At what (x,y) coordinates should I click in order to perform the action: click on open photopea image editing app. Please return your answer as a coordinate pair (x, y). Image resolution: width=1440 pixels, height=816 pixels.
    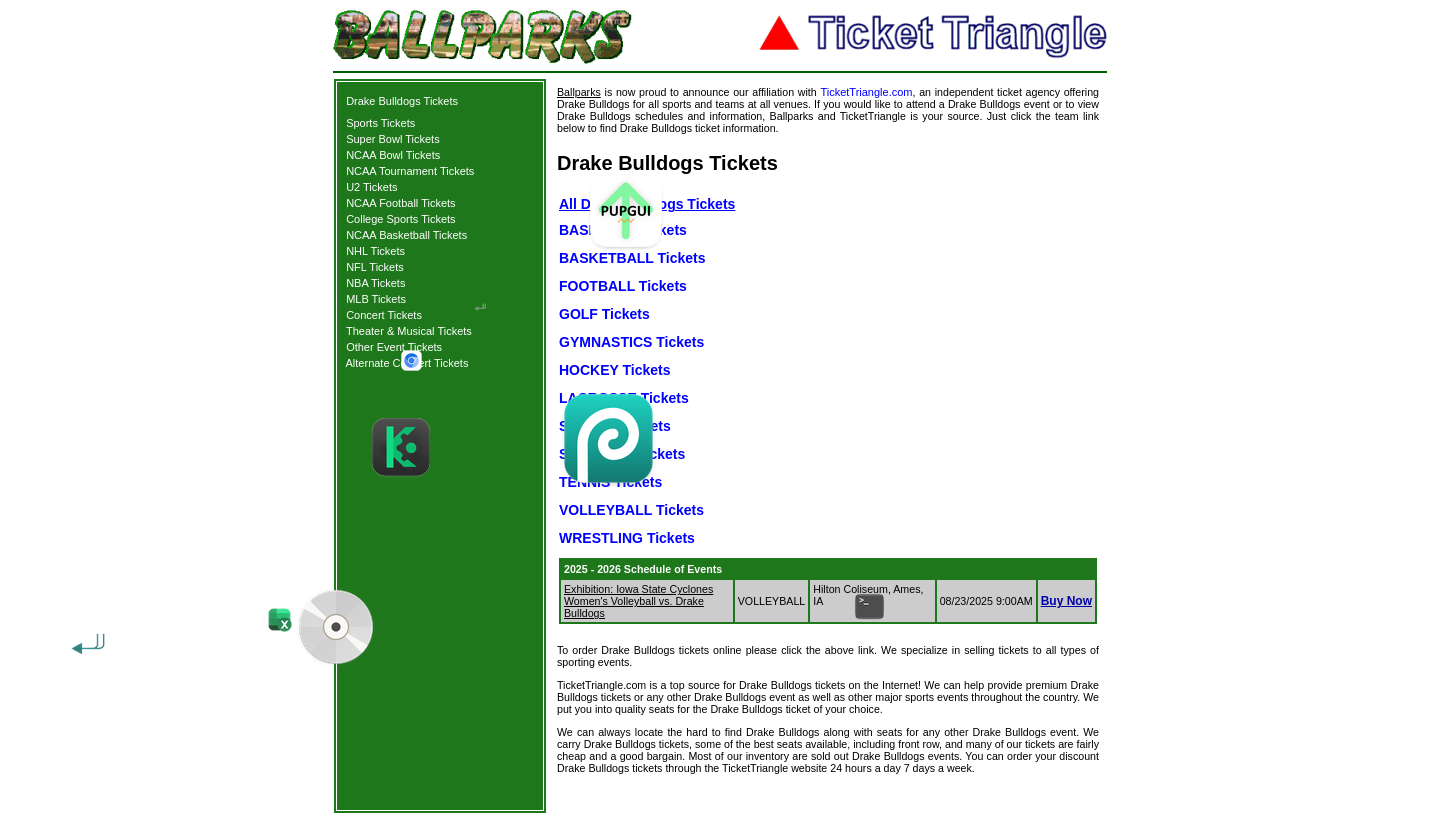
    Looking at the image, I should click on (608, 438).